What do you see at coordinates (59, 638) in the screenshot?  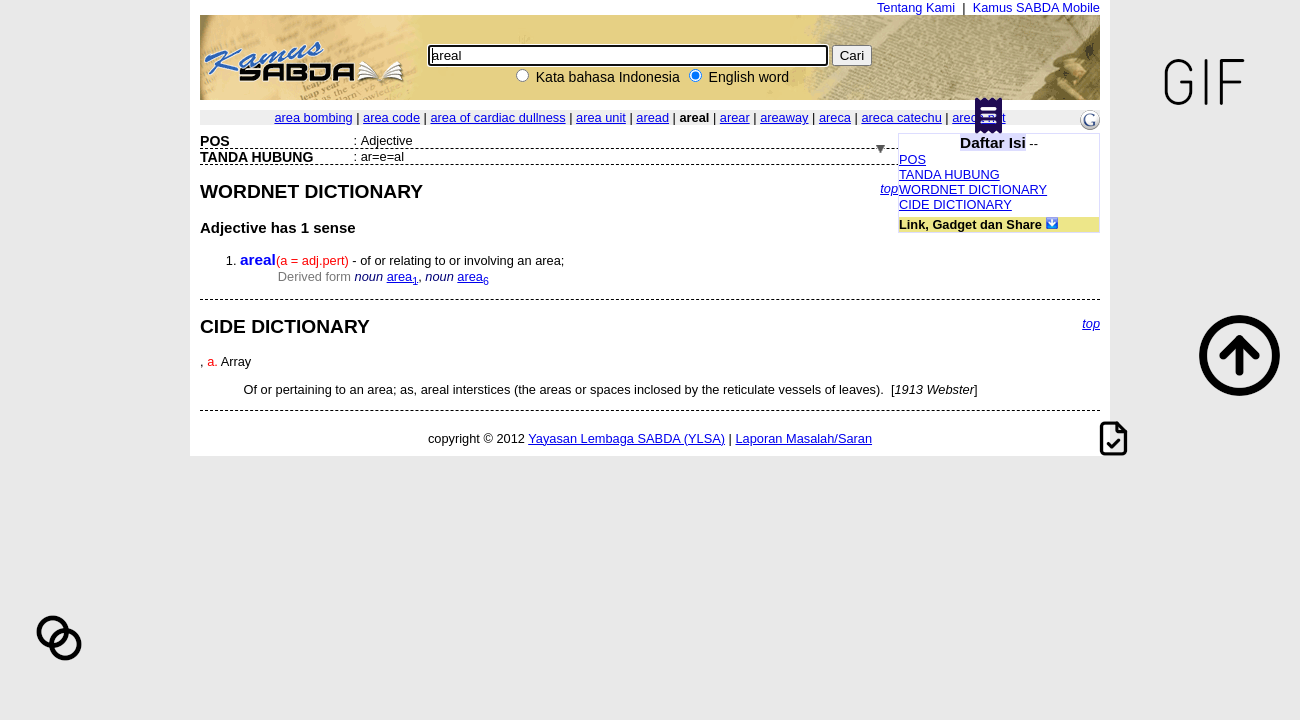 I see `view venn diagram or comparison chart` at bounding box center [59, 638].